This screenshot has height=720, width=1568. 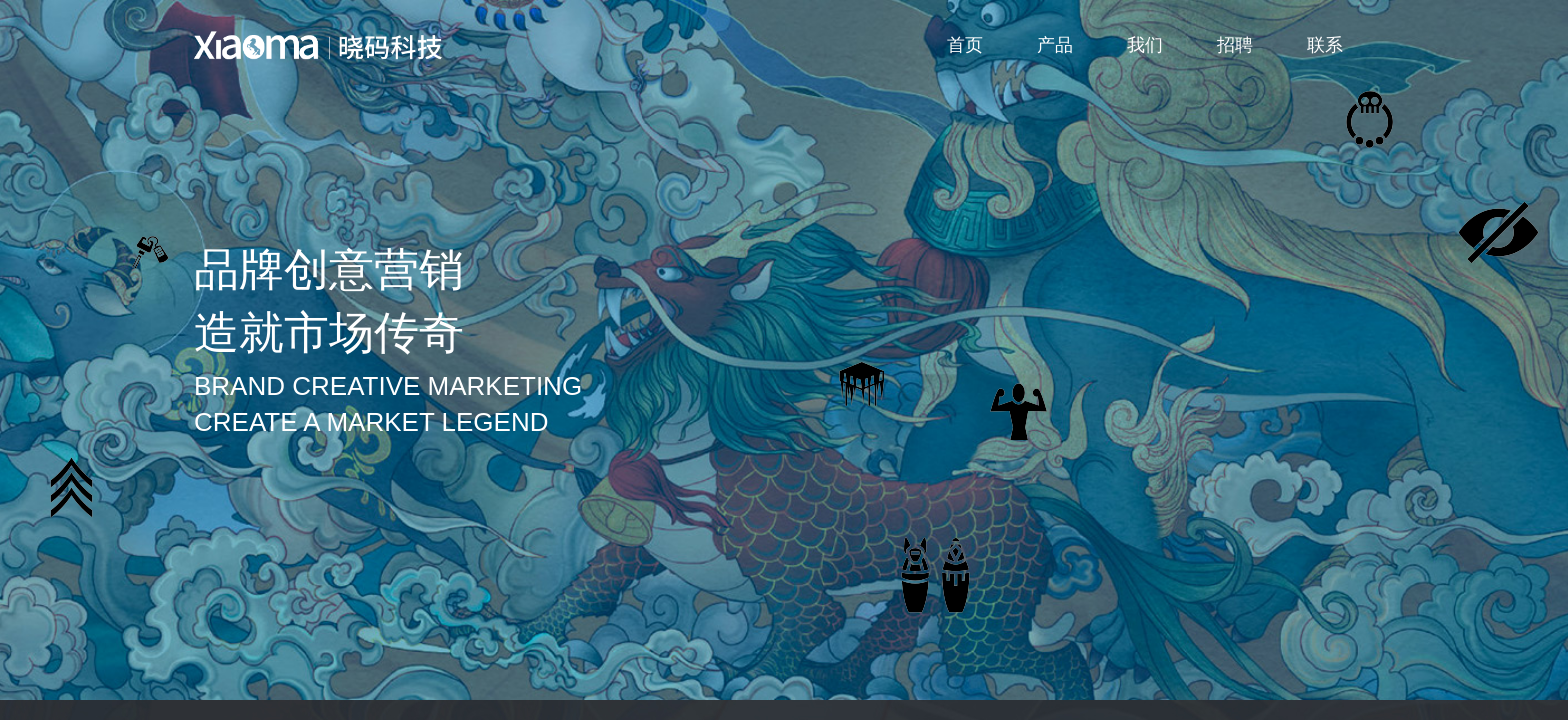 I want to click on access vehicle or car-related features, so click(x=150, y=252).